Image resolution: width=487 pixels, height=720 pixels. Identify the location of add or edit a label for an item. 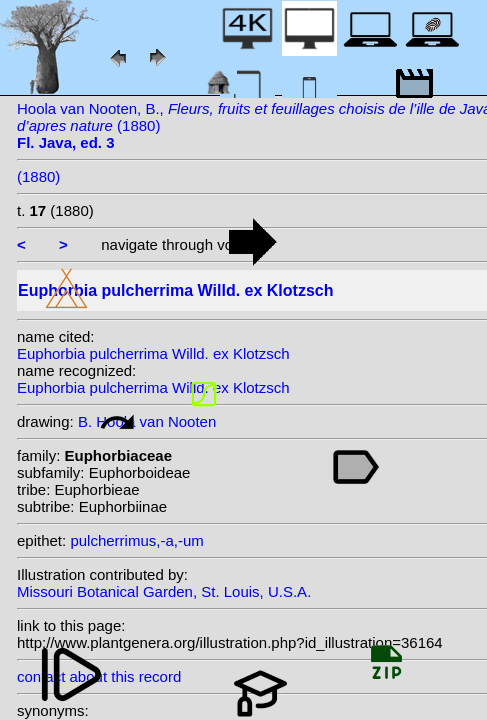
(355, 467).